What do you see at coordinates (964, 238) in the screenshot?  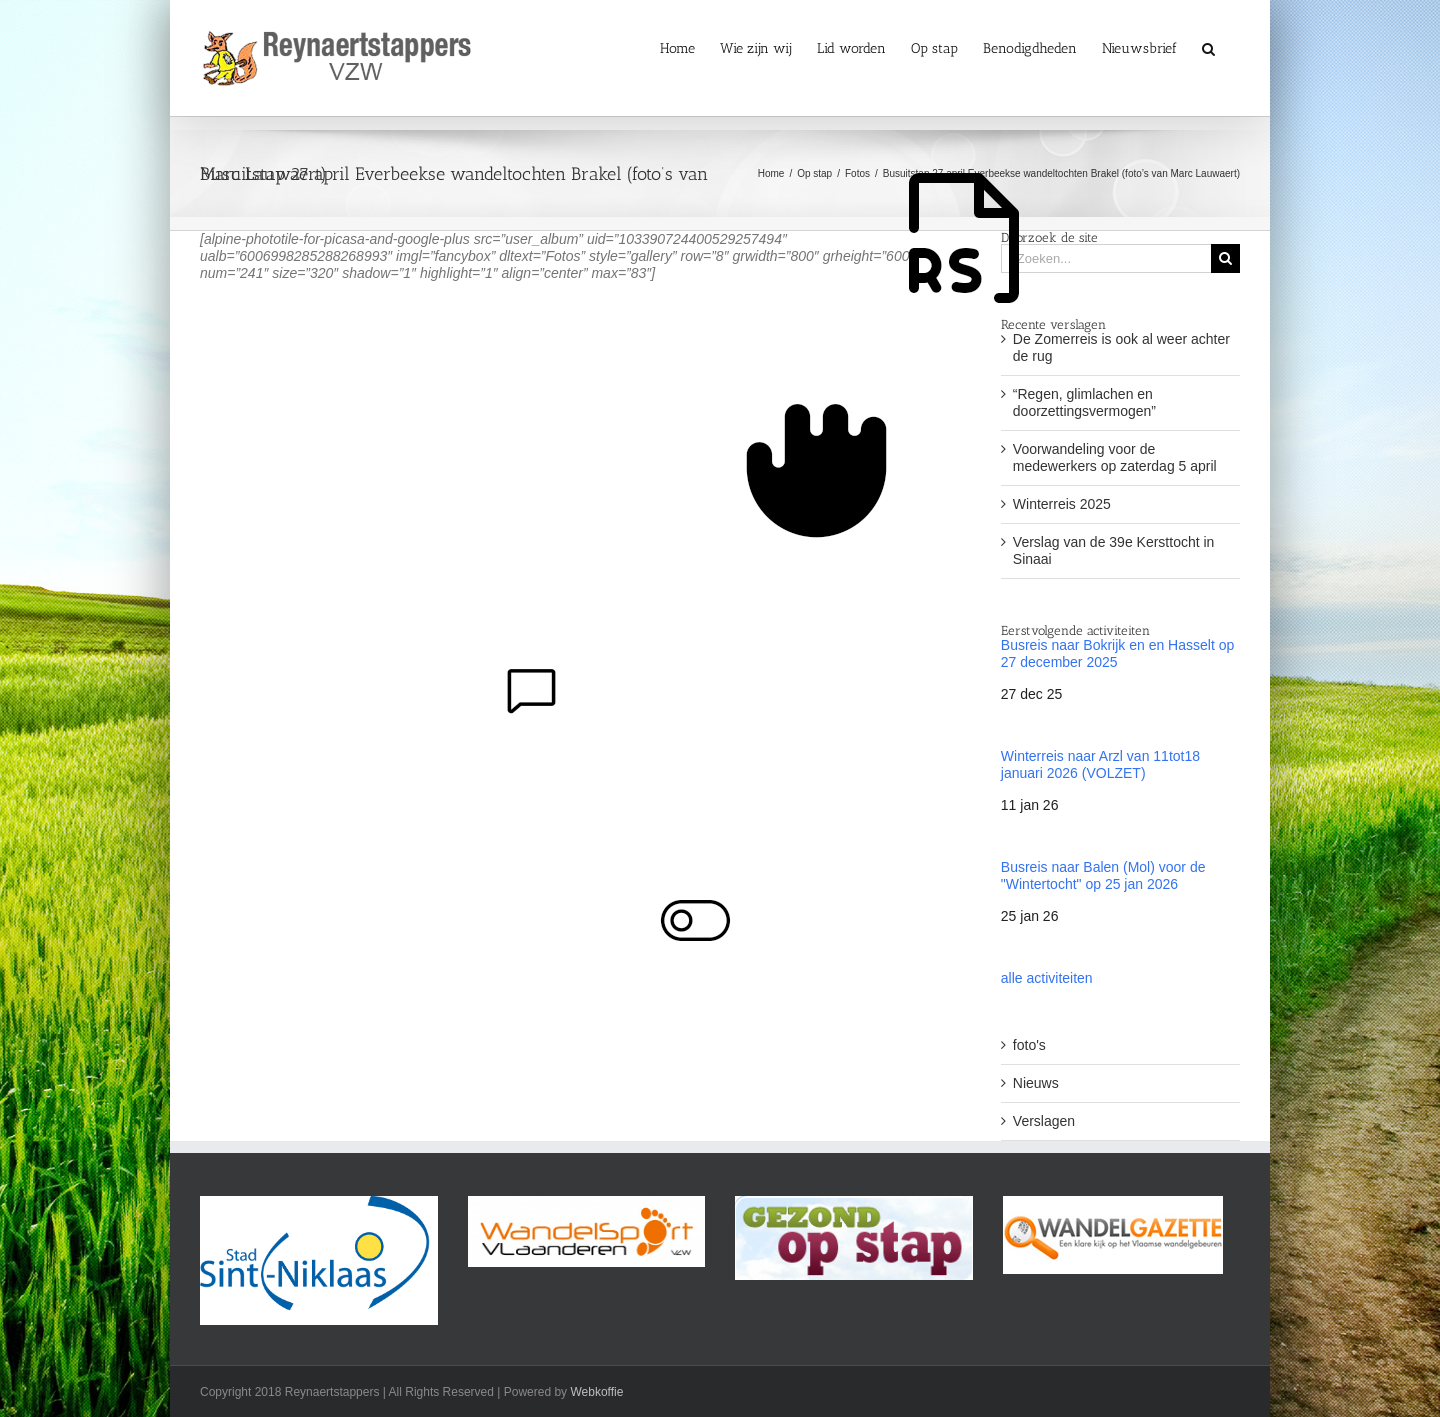 I see `a Rust source code file` at bounding box center [964, 238].